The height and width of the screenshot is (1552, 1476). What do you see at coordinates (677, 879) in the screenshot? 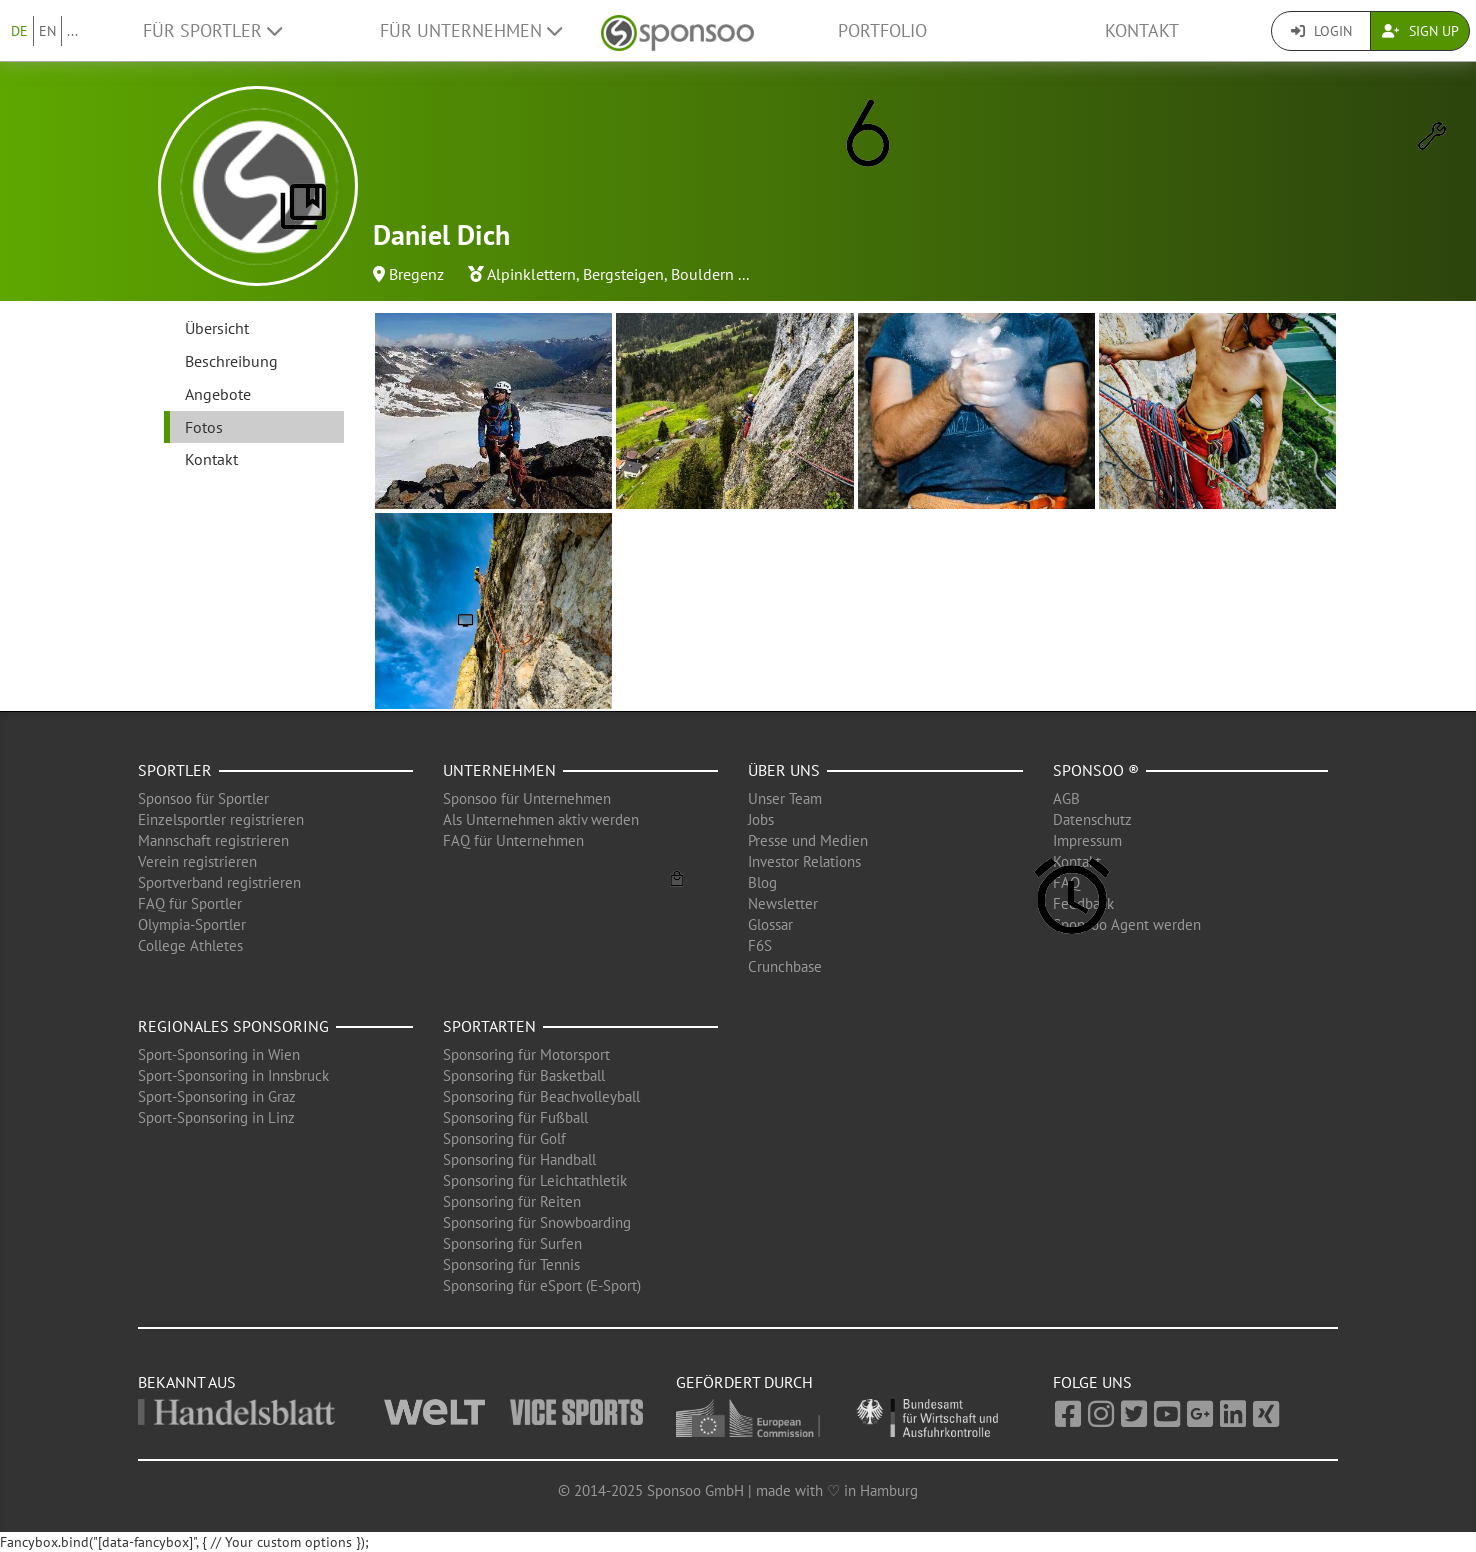
I see `access shopping or retail features` at bounding box center [677, 879].